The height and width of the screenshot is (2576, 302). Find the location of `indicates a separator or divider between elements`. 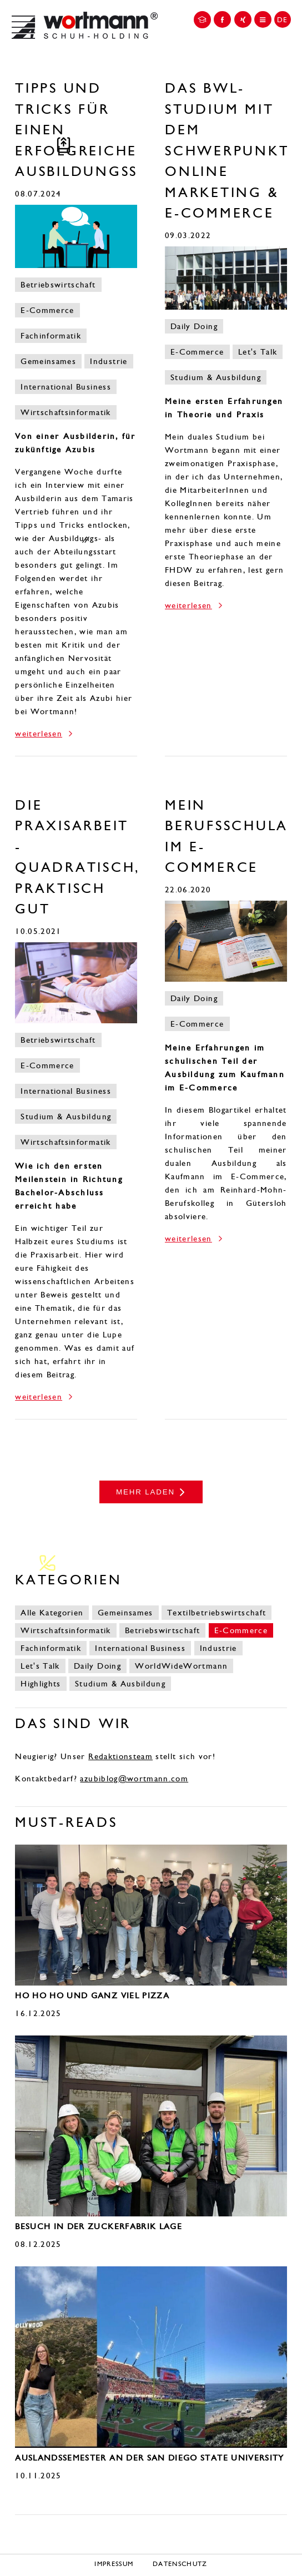

indicates a separator or divider between elements is located at coordinates (85, 539).